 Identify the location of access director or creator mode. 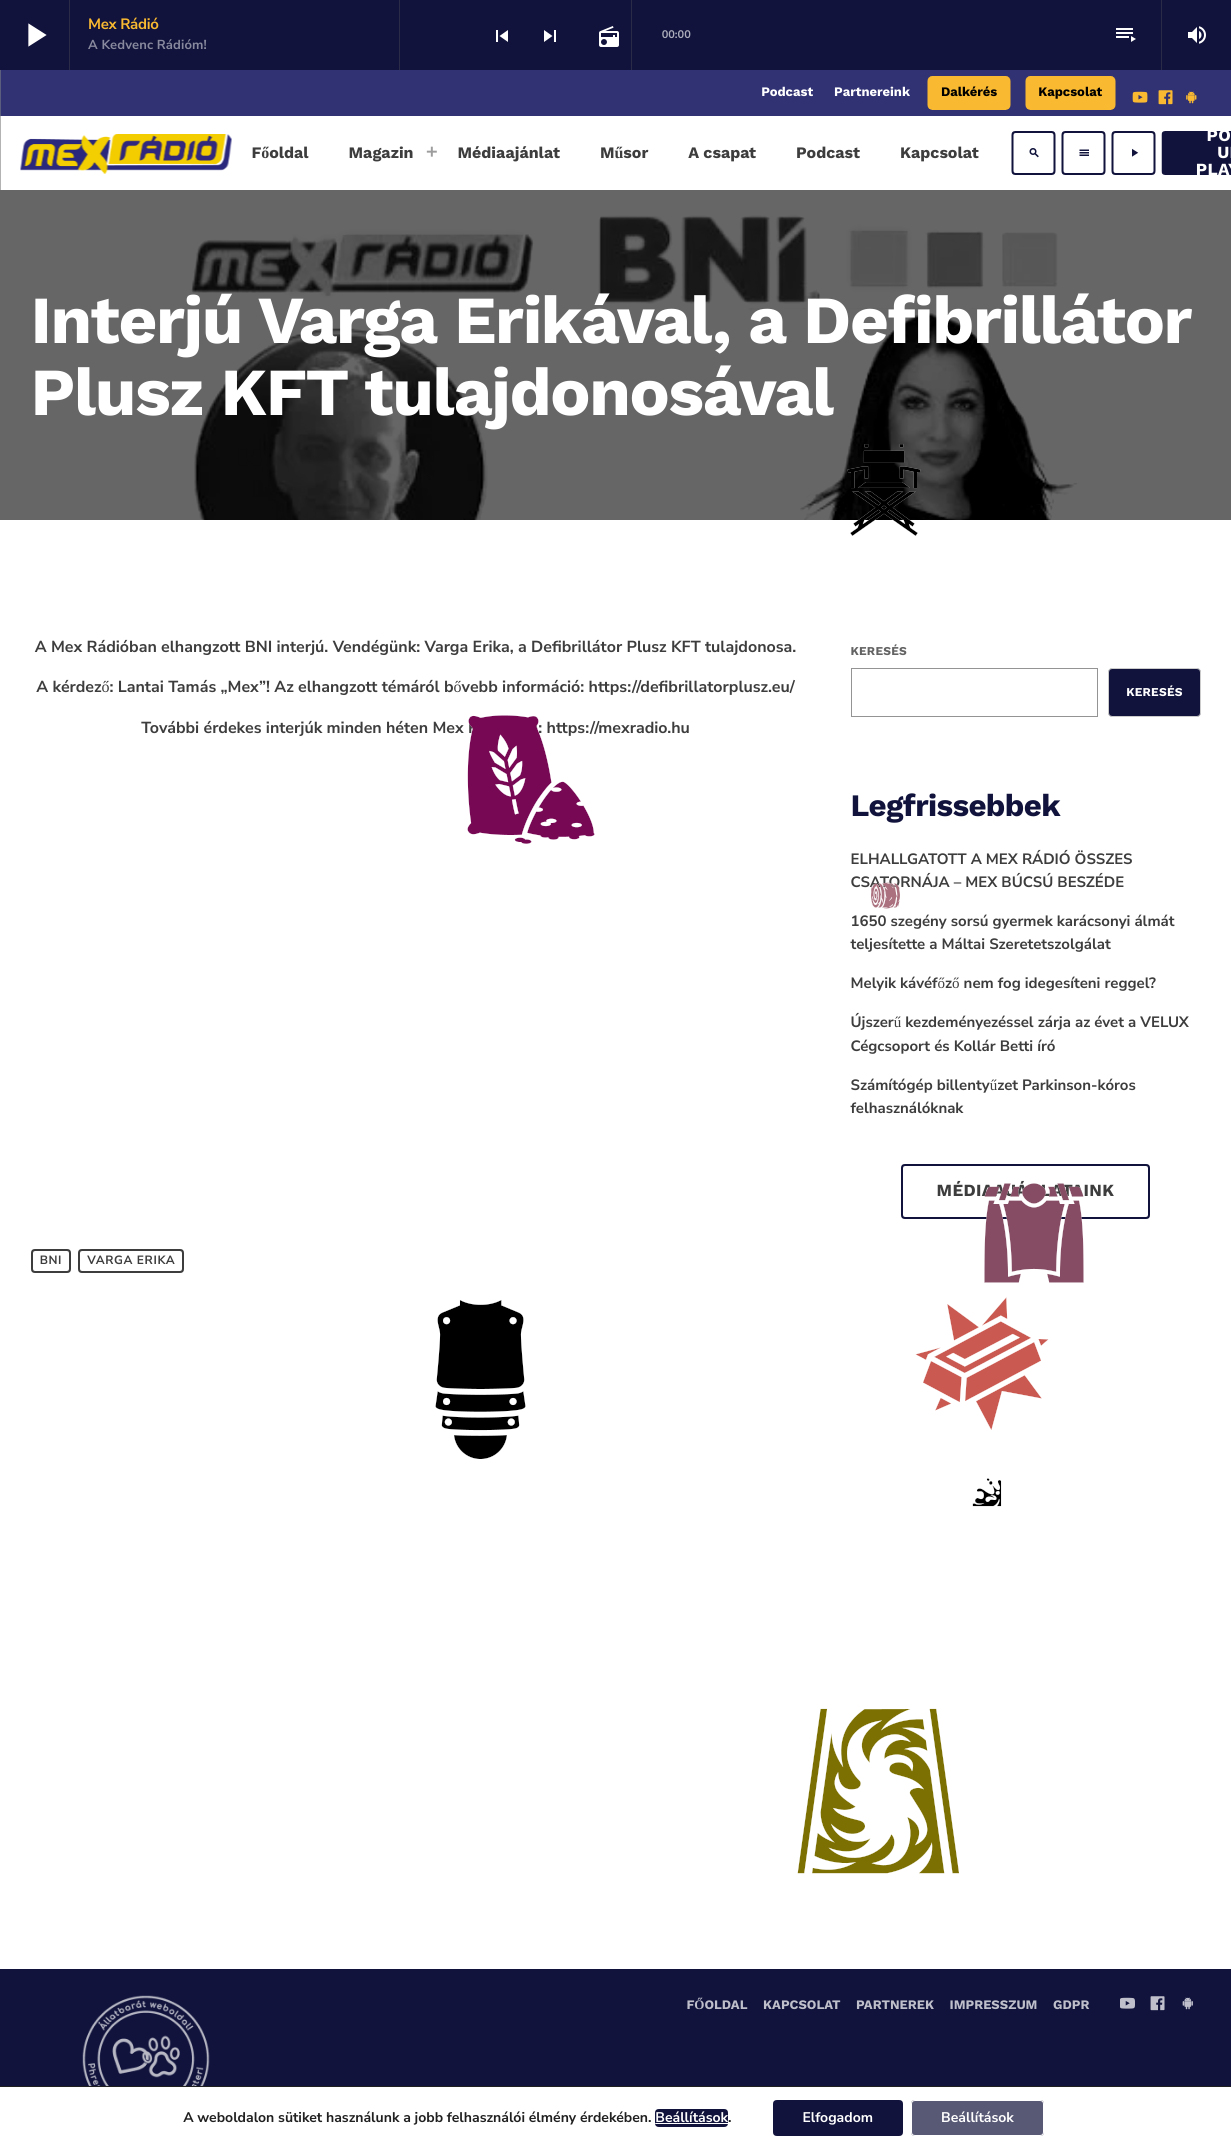
(884, 490).